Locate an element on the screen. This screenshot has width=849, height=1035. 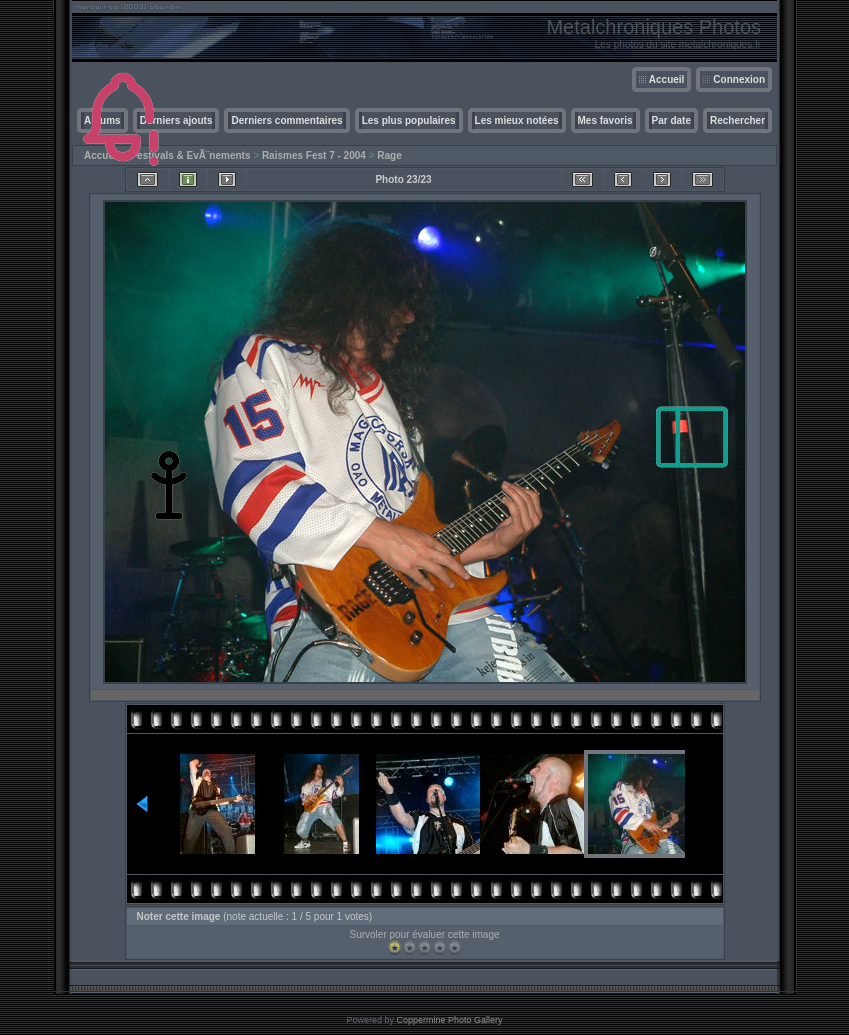
browse clothing or wardrobe items is located at coordinates (169, 485).